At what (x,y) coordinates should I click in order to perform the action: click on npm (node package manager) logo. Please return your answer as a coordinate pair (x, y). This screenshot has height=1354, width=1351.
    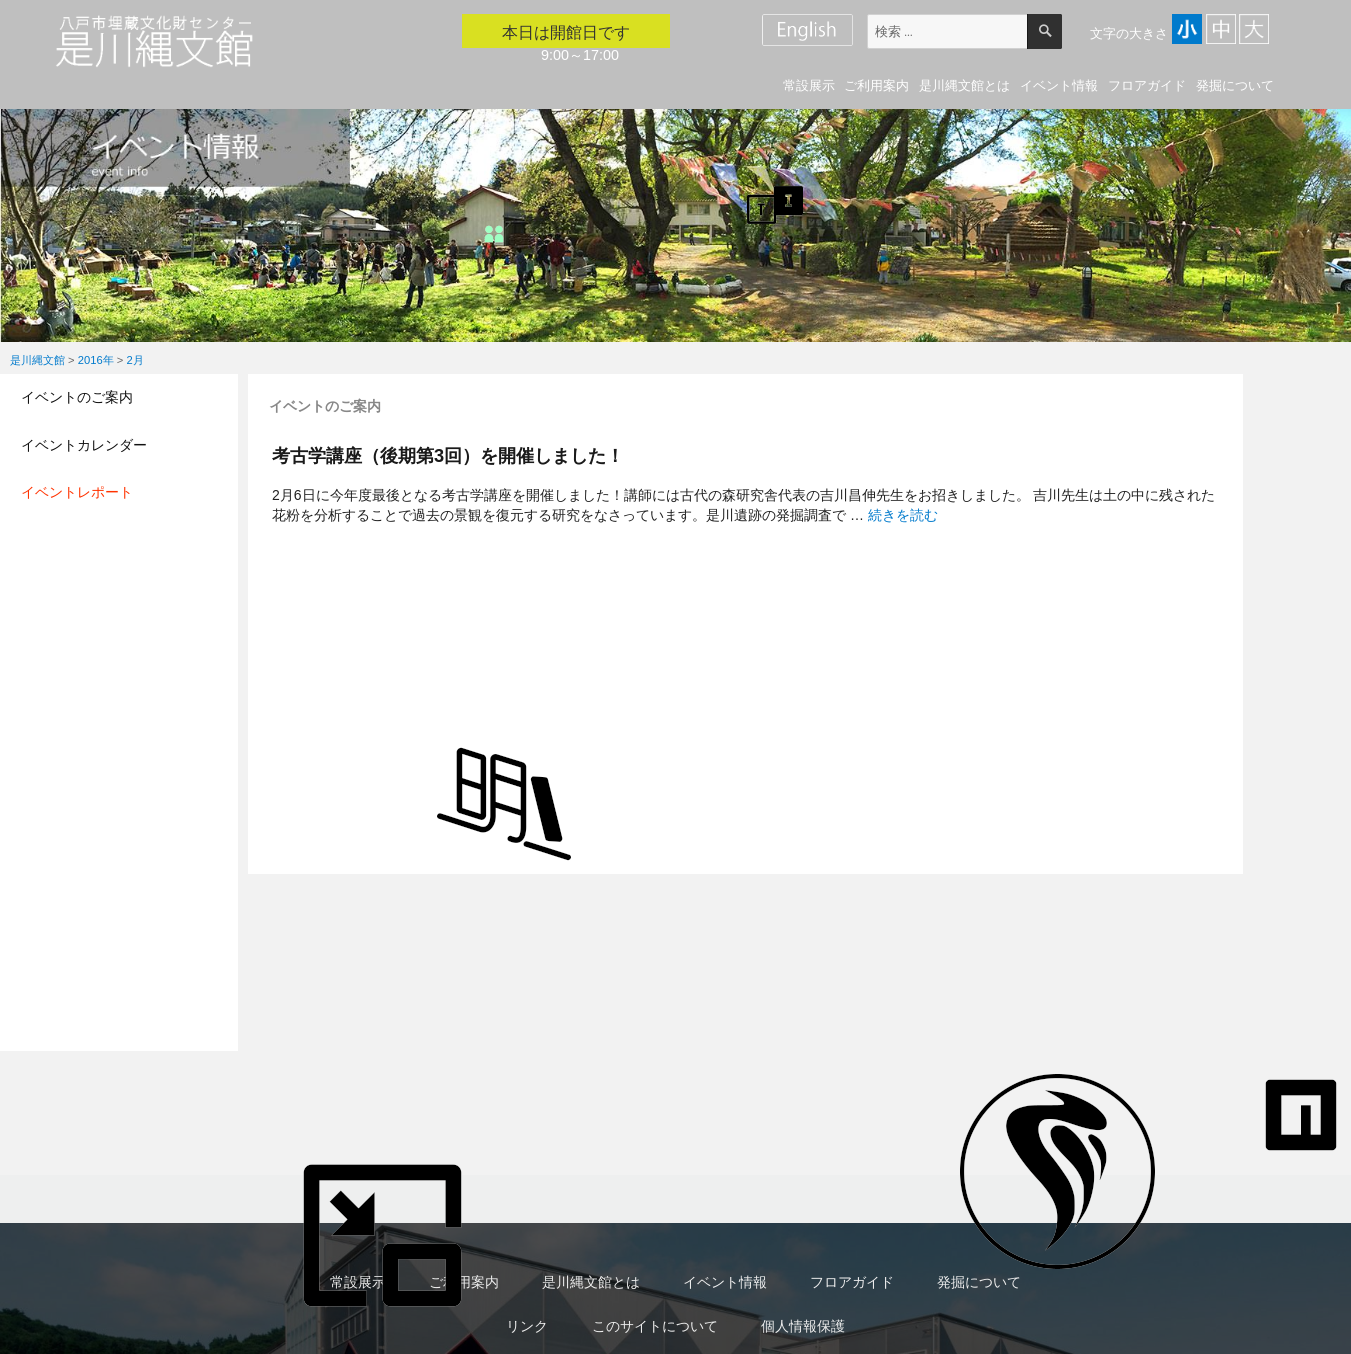
    Looking at the image, I should click on (1301, 1115).